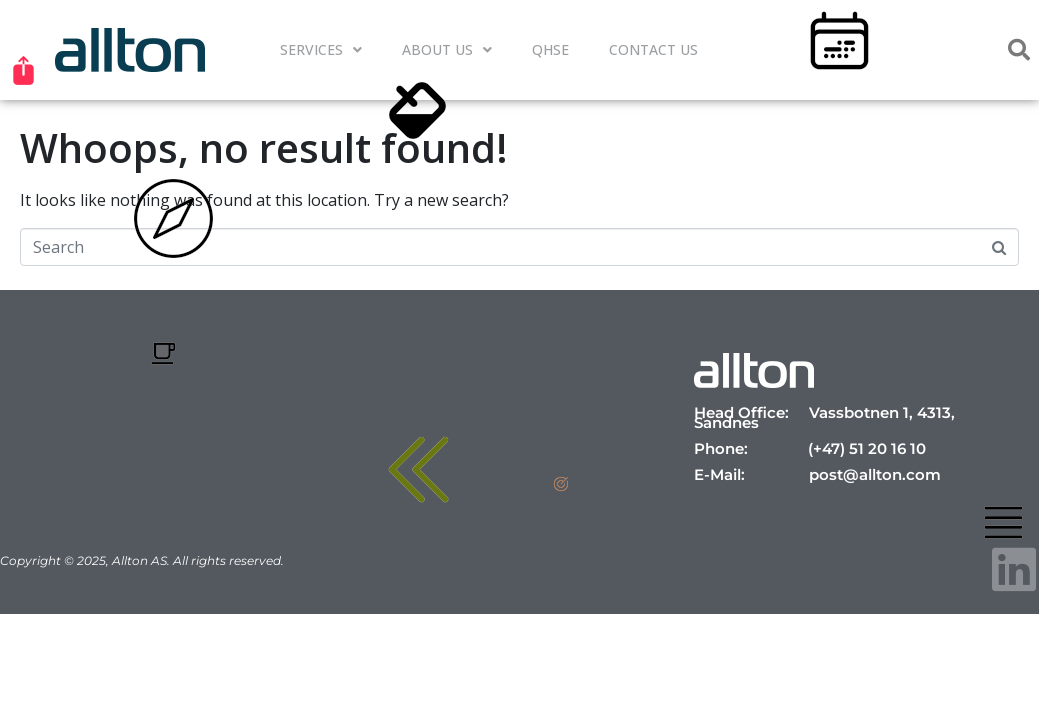  What do you see at coordinates (23, 70) in the screenshot?
I see `share content to another app or service` at bounding box center [23, 70].